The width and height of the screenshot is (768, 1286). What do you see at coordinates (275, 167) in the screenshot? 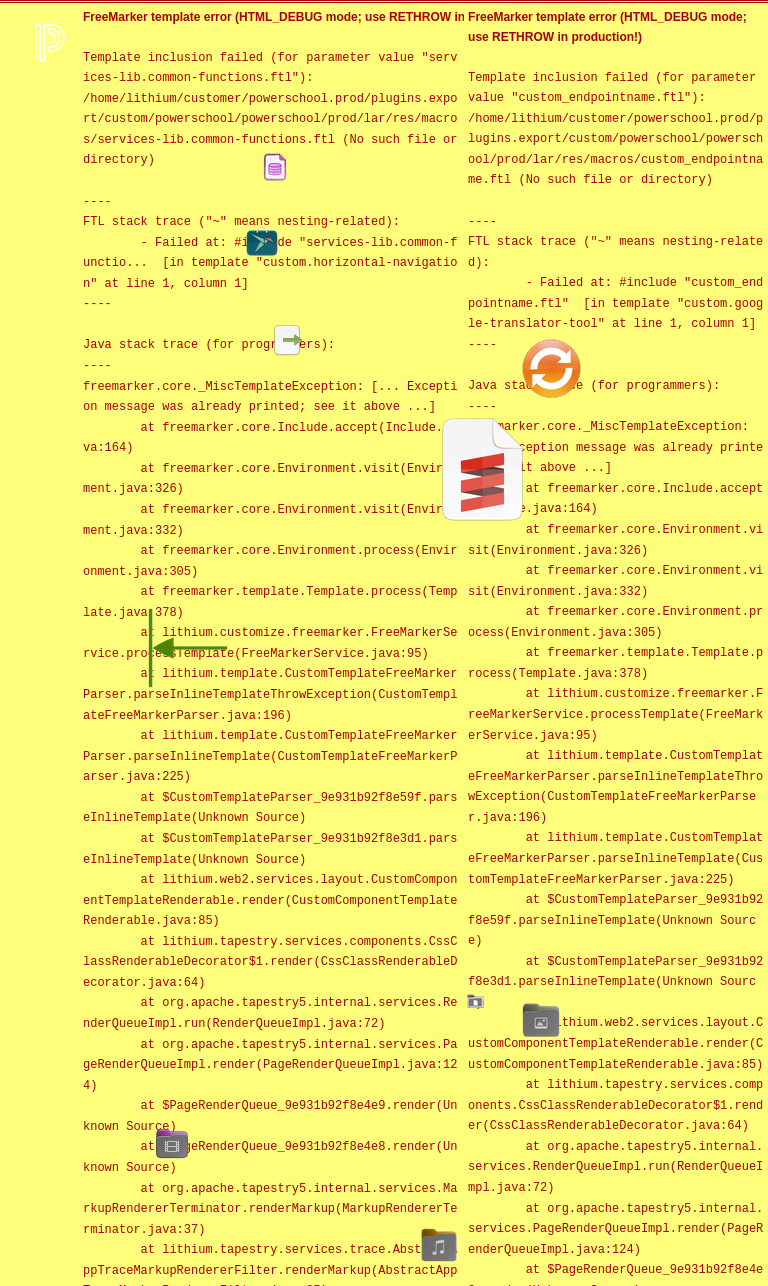
I see `libreoffice base database file` at bounding box center [275, 167].